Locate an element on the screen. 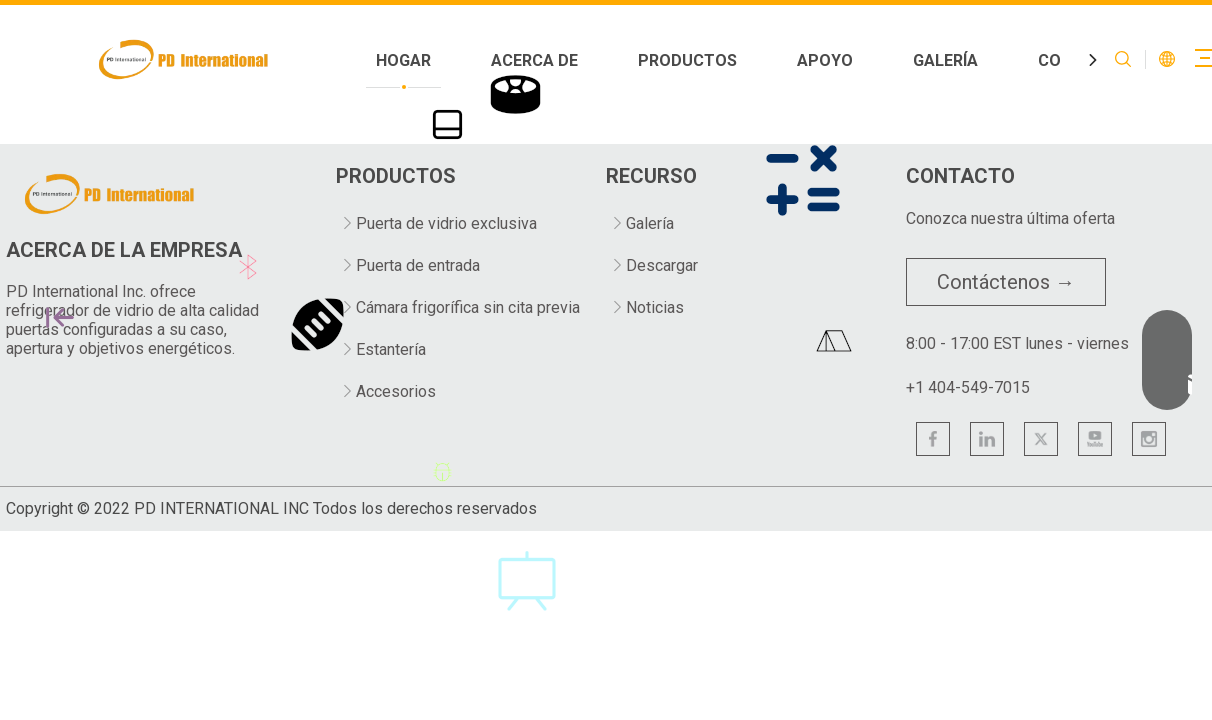 Image resolution: width=1212 pixels, height=720 pixels. start or view a presentation is located at coordinates (527, 582).